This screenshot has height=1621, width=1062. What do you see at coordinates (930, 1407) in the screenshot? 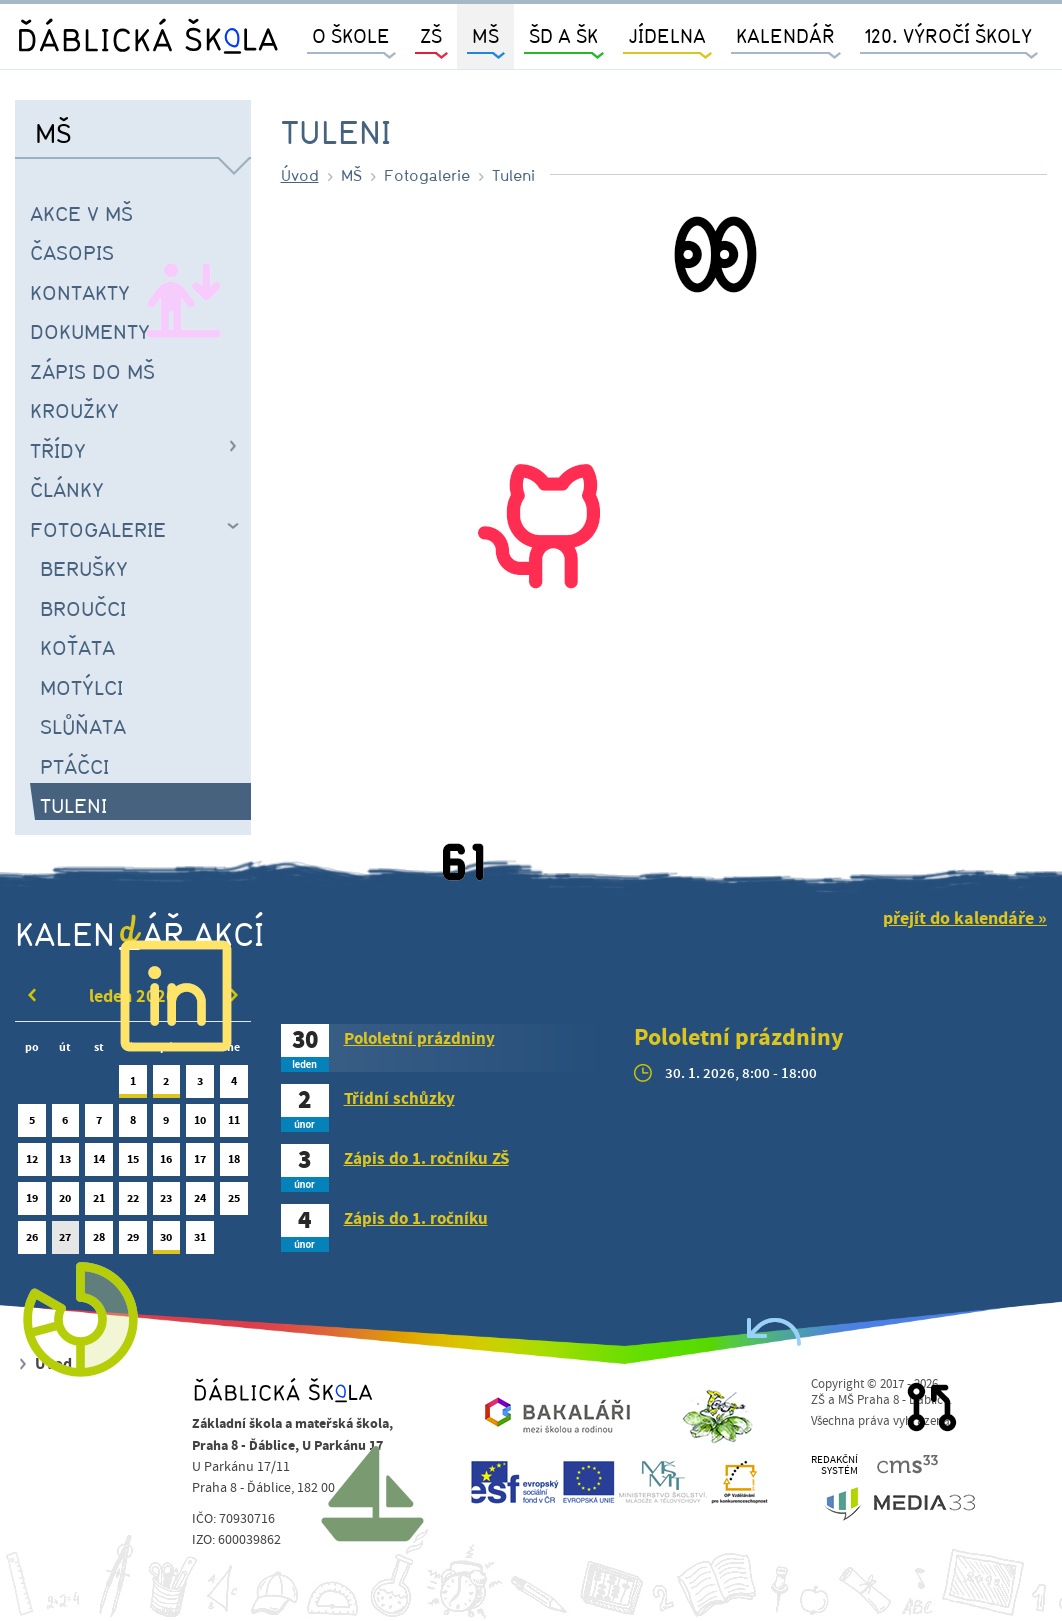
I see `create a new pull request` at bounding box center [930, 1407].